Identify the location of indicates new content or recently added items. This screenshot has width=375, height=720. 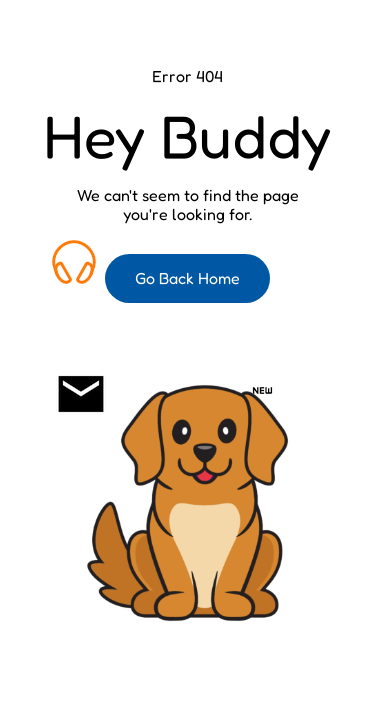
(262, 390).